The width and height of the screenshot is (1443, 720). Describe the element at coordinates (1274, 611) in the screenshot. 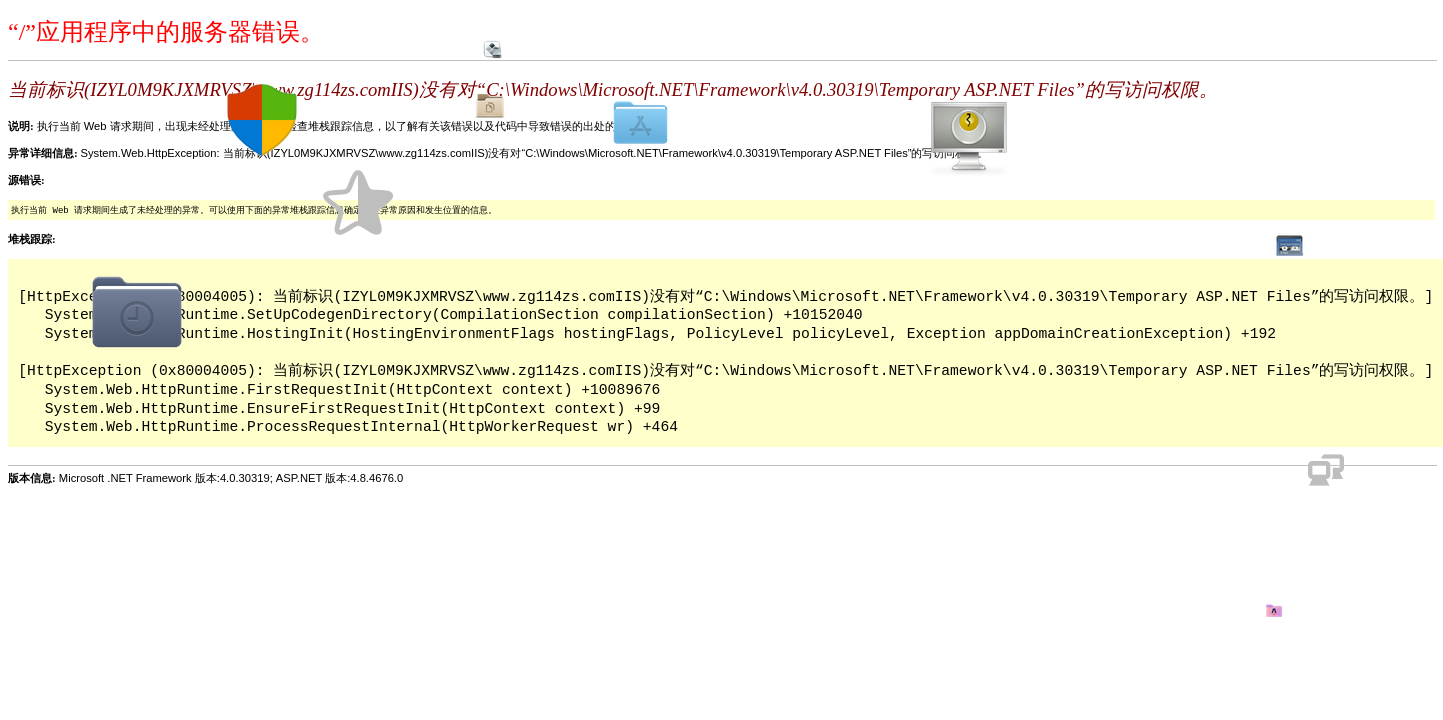

I see `open astro project folder` at that location.